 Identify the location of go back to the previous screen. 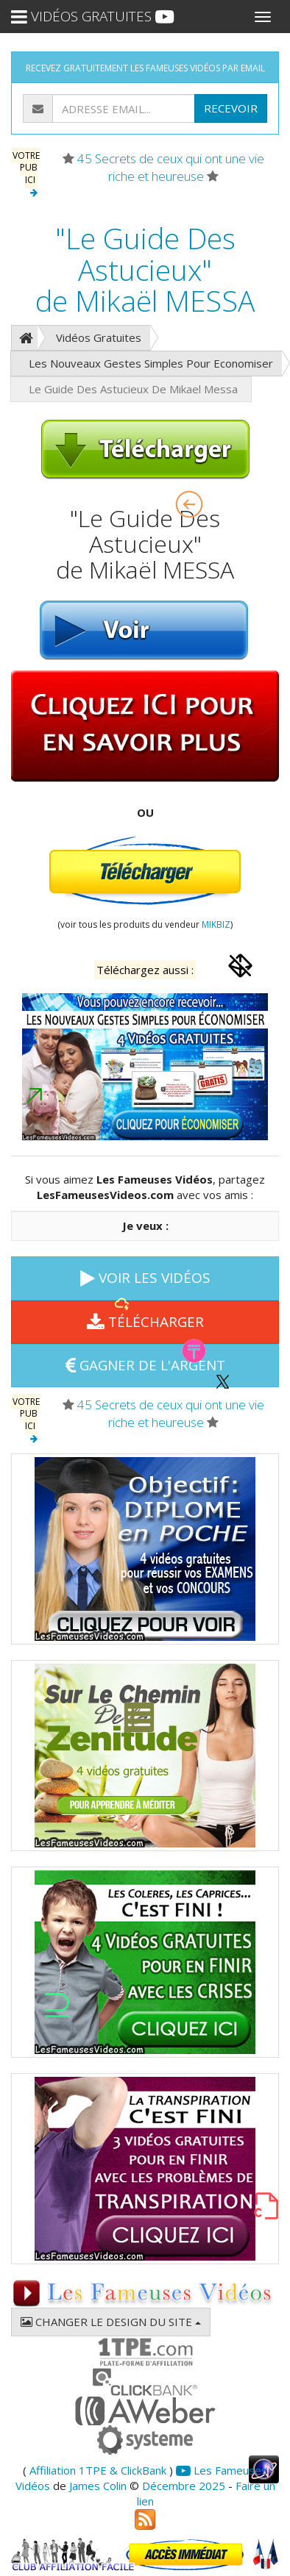
(189, 504).